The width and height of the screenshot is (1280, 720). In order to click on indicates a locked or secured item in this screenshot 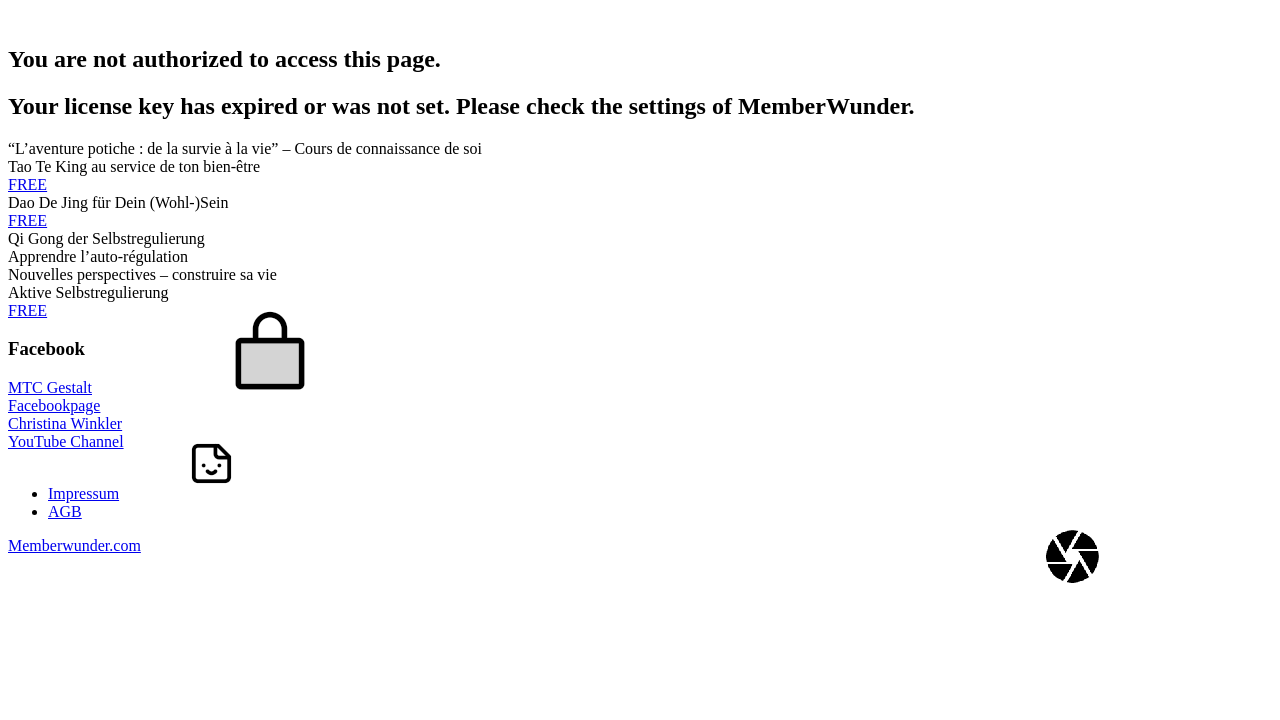, I will do `click(270, 355)`.